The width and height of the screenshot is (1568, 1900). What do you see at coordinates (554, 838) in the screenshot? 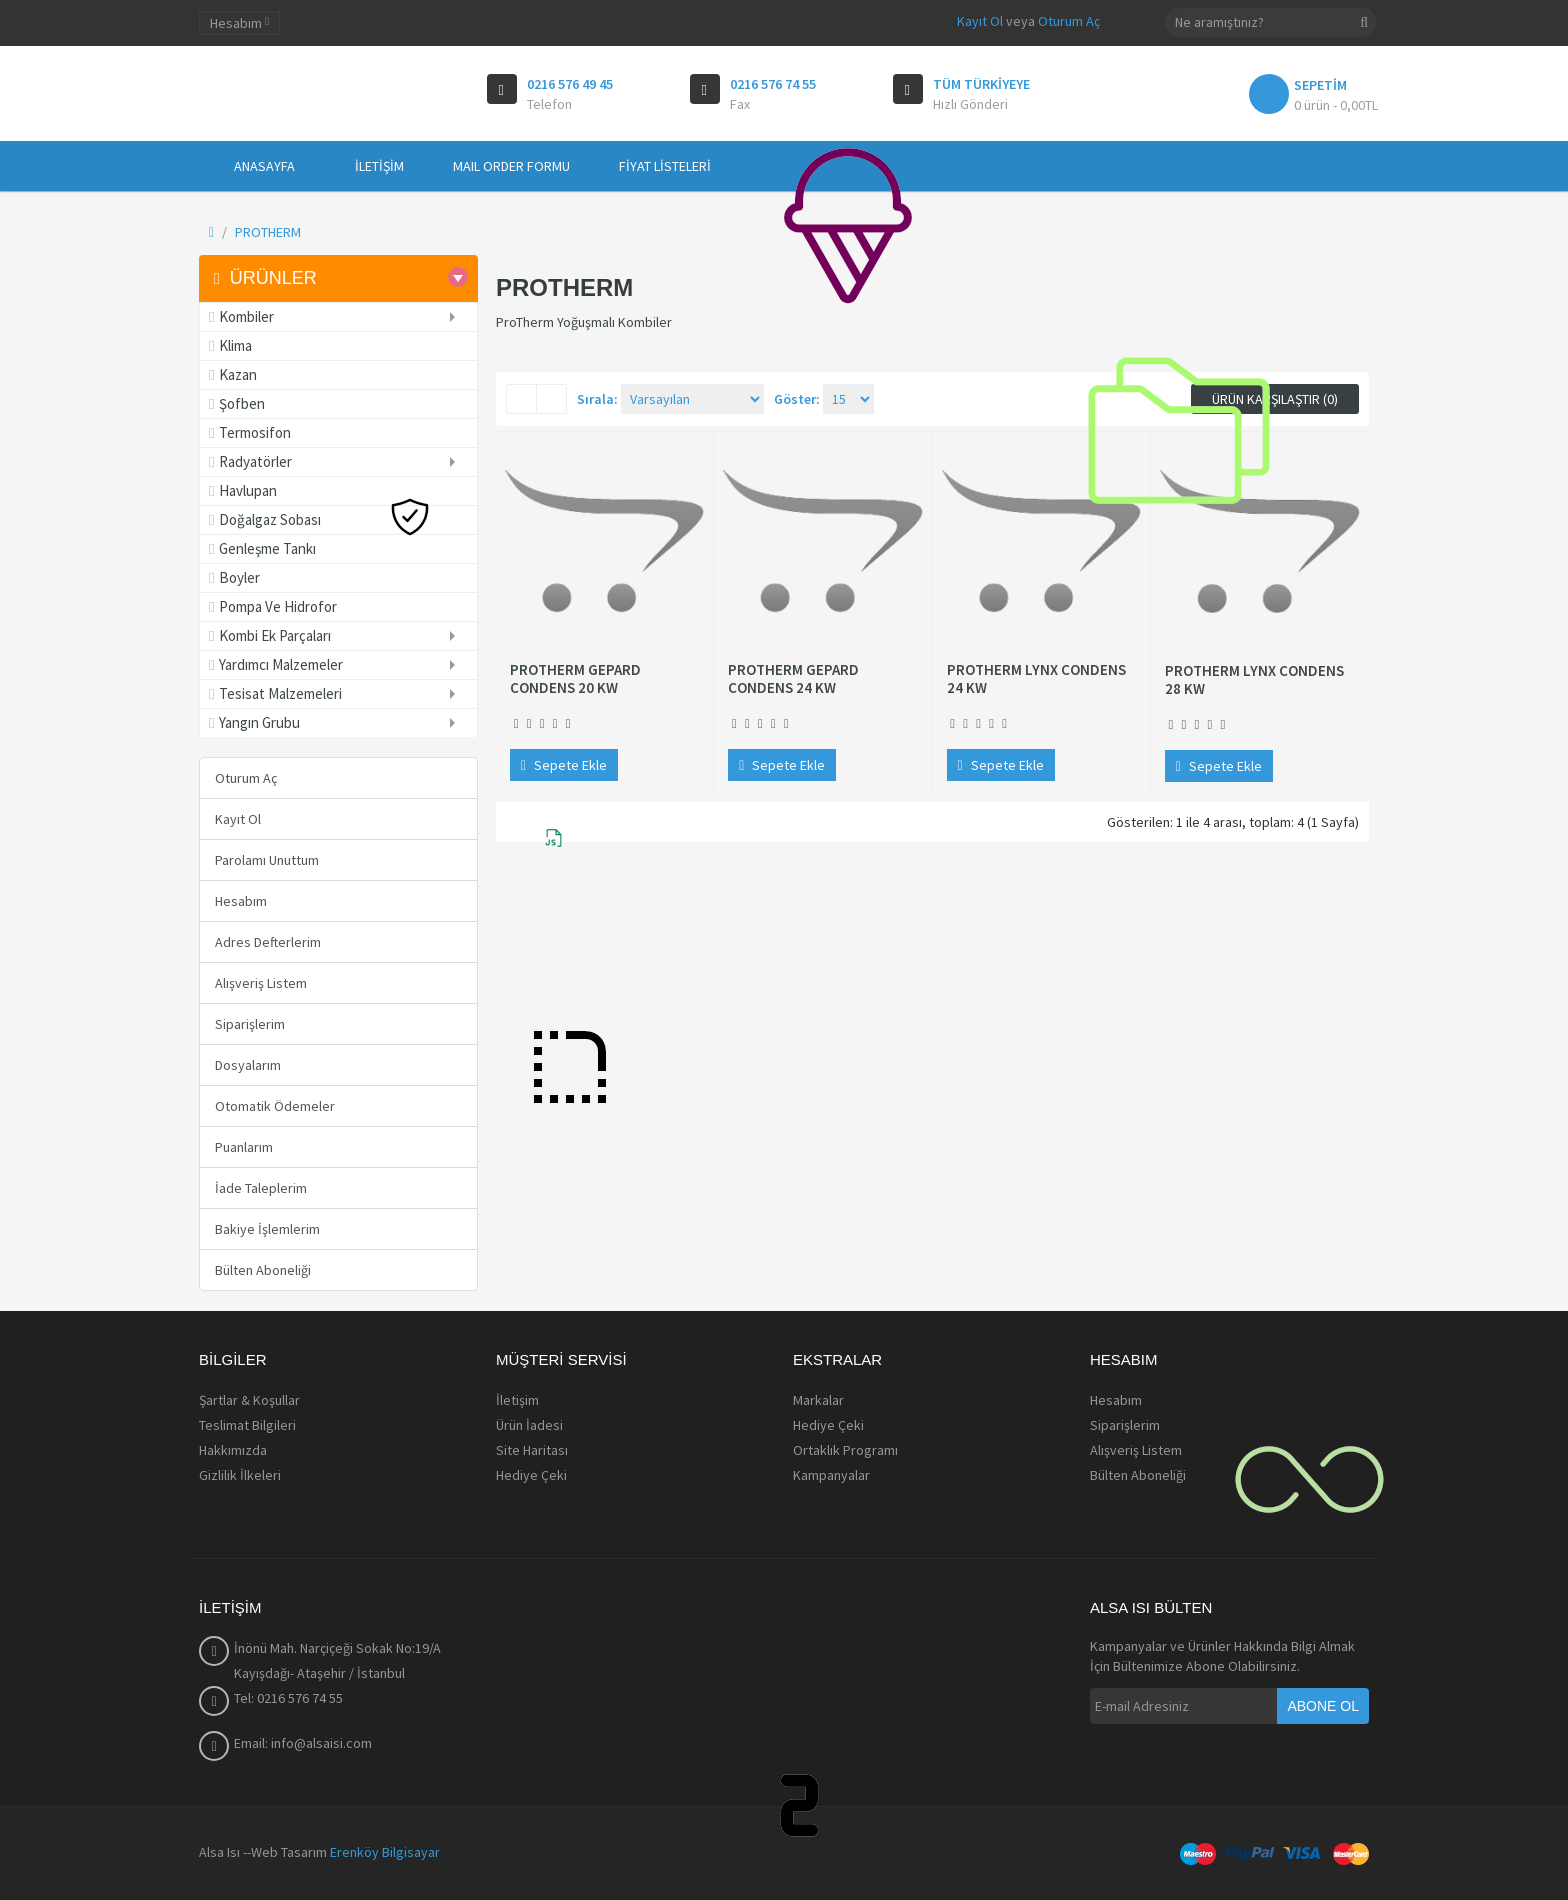
I see `javascript file` at bounding box center [554, 838].